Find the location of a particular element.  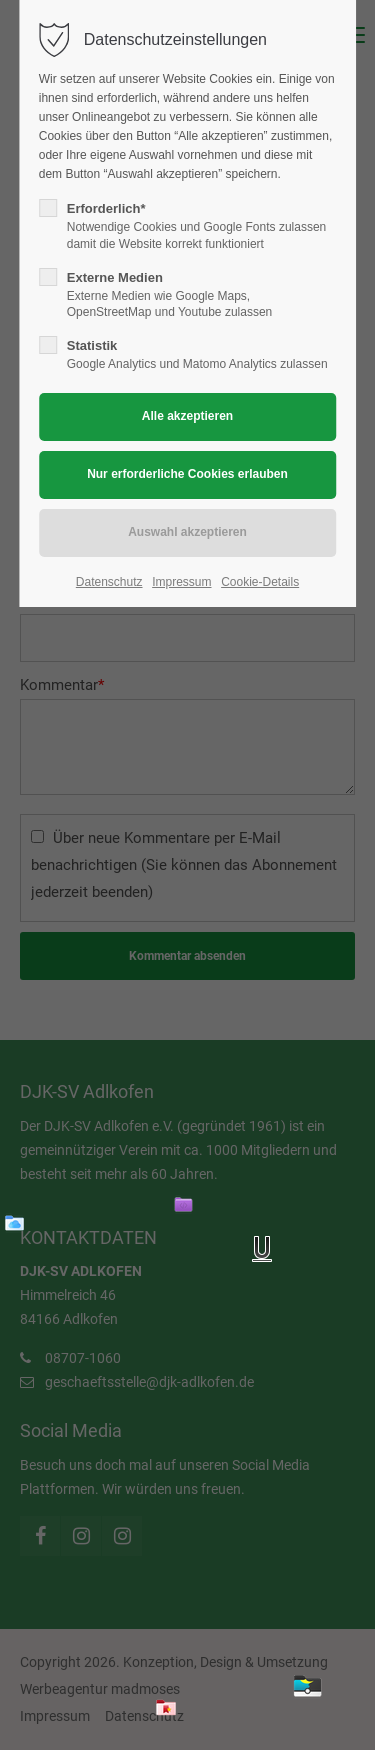

open your bookmarked files folder is located at coordinates (166, 1708).